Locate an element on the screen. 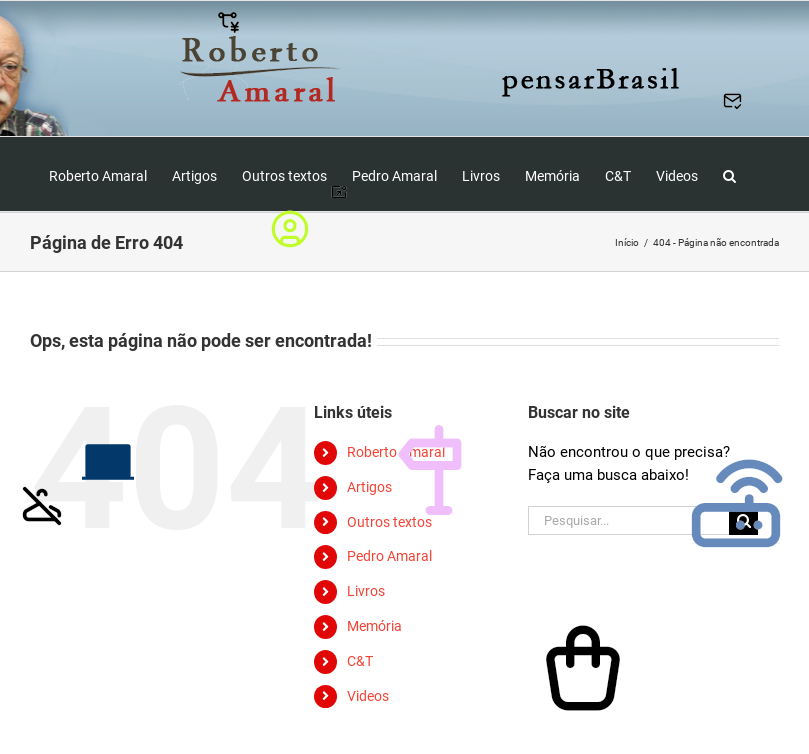  pin this item to quick access is located at coordinates (339, 192).